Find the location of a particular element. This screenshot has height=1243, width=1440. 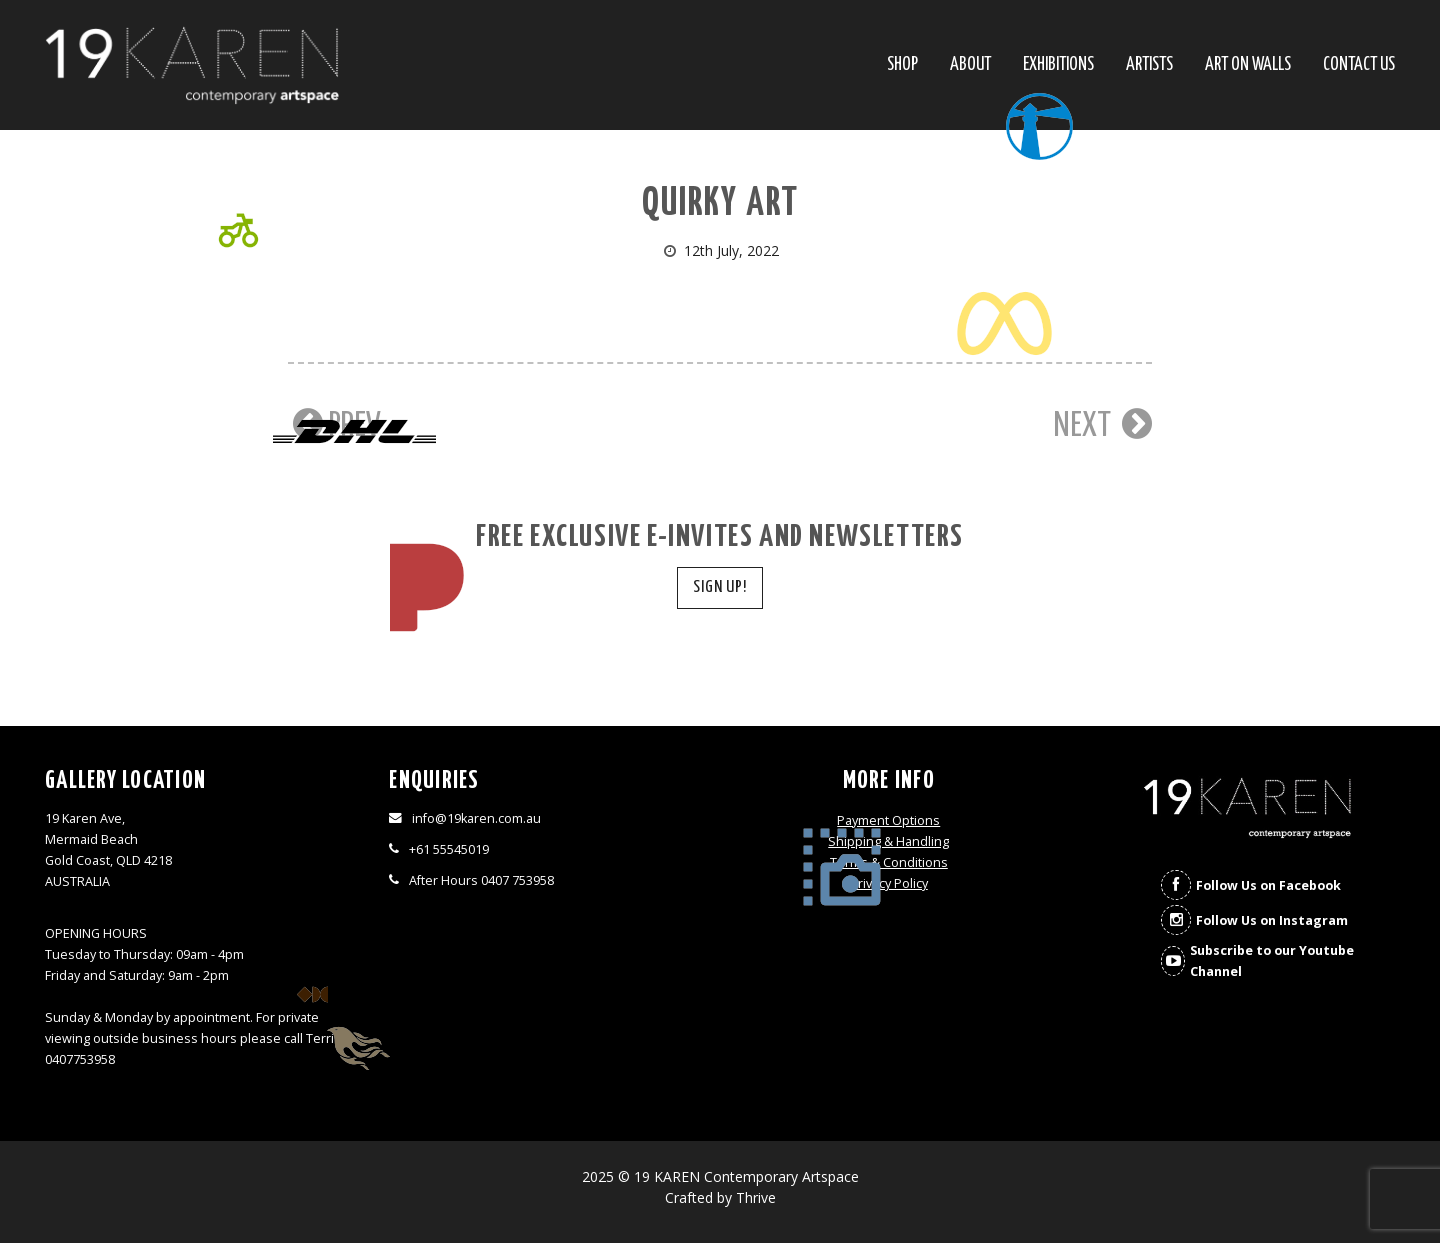

select motorcycle as transportation mode is located at coordinates (238, 229).